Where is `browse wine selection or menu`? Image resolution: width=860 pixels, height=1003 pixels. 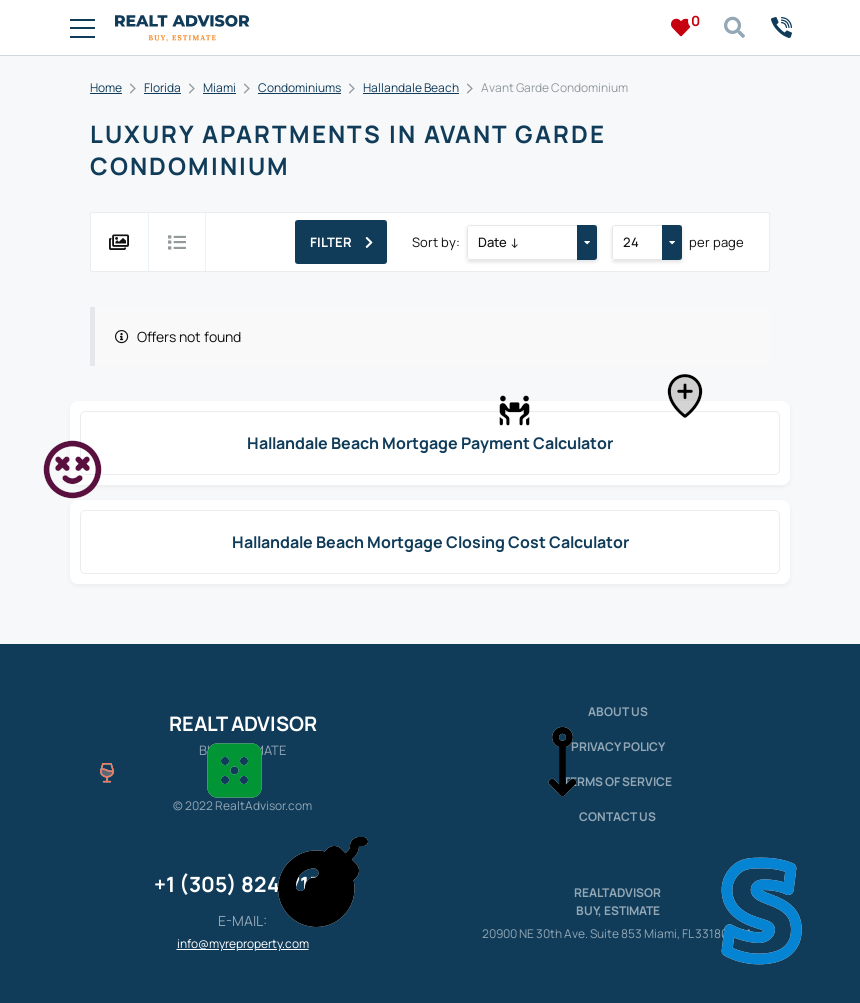
browse wine selection or menu is located at coordinates (107, 772).